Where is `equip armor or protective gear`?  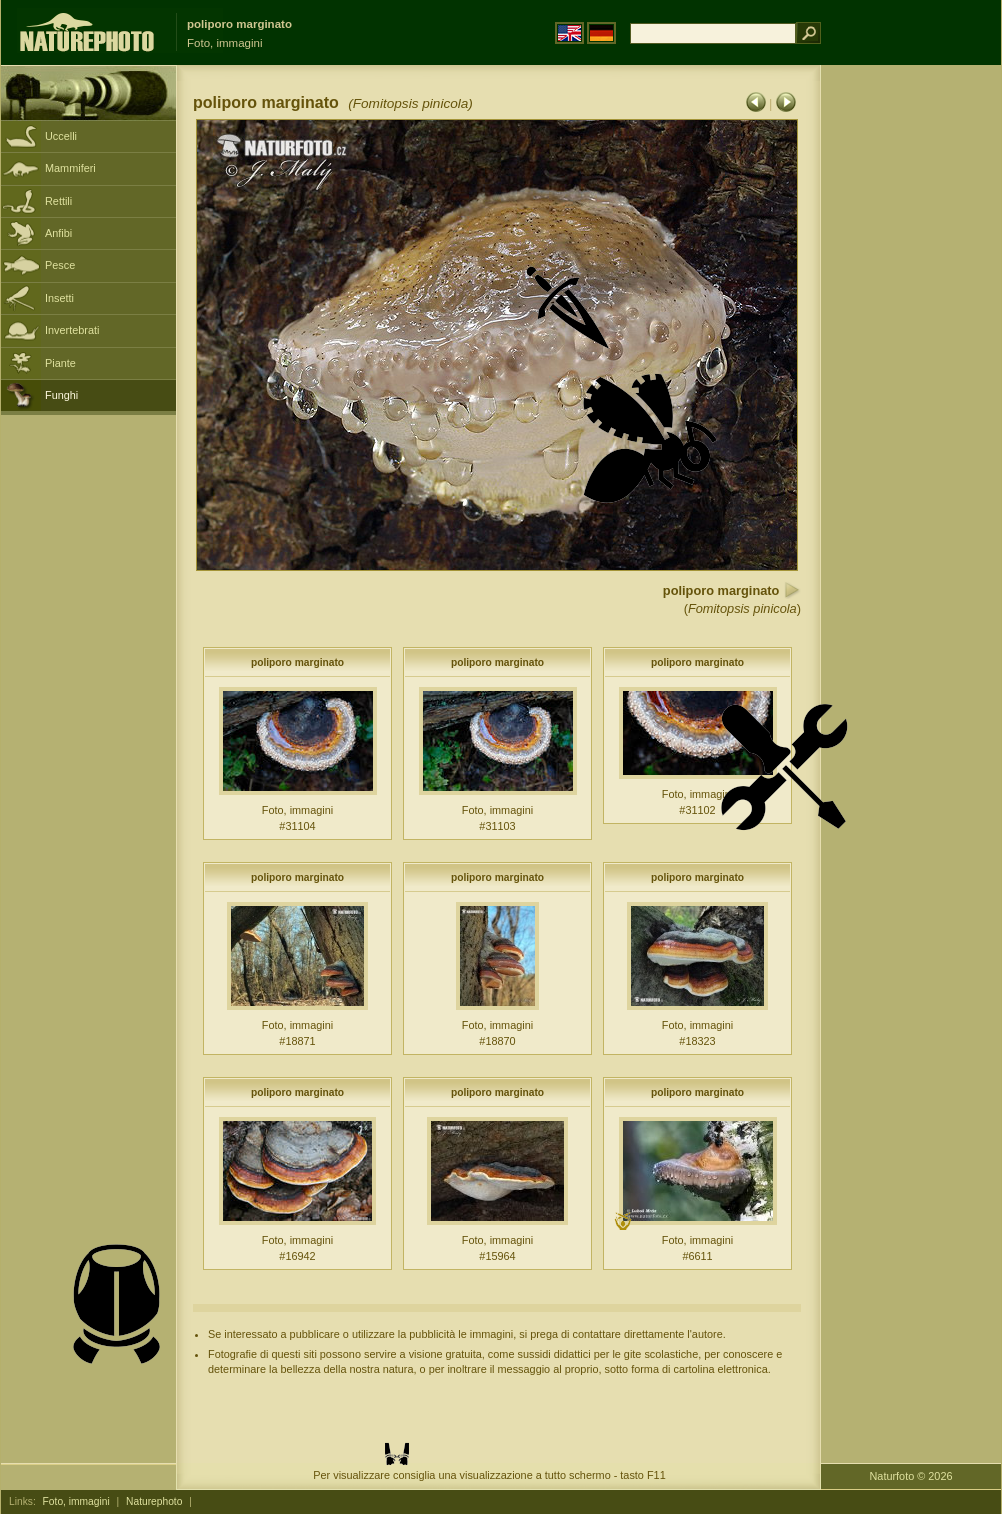
equip armor or protective gear is located at coordinates (115, 1303).